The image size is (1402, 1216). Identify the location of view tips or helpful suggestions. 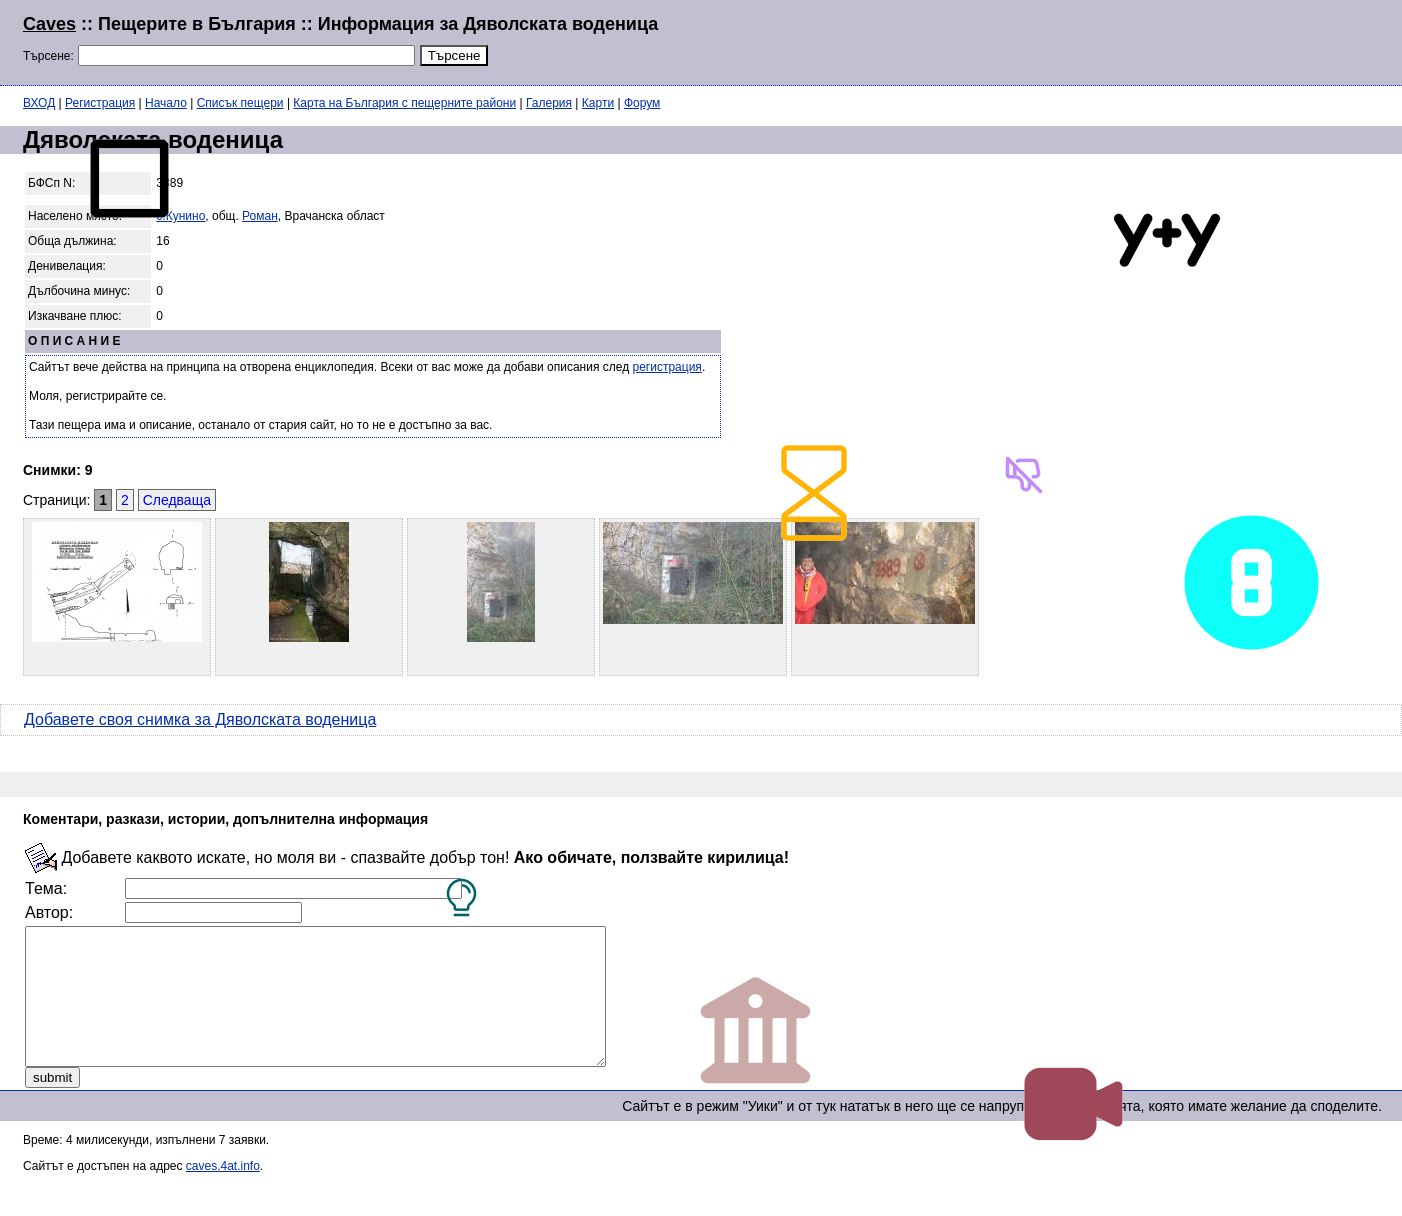
(461, 897).